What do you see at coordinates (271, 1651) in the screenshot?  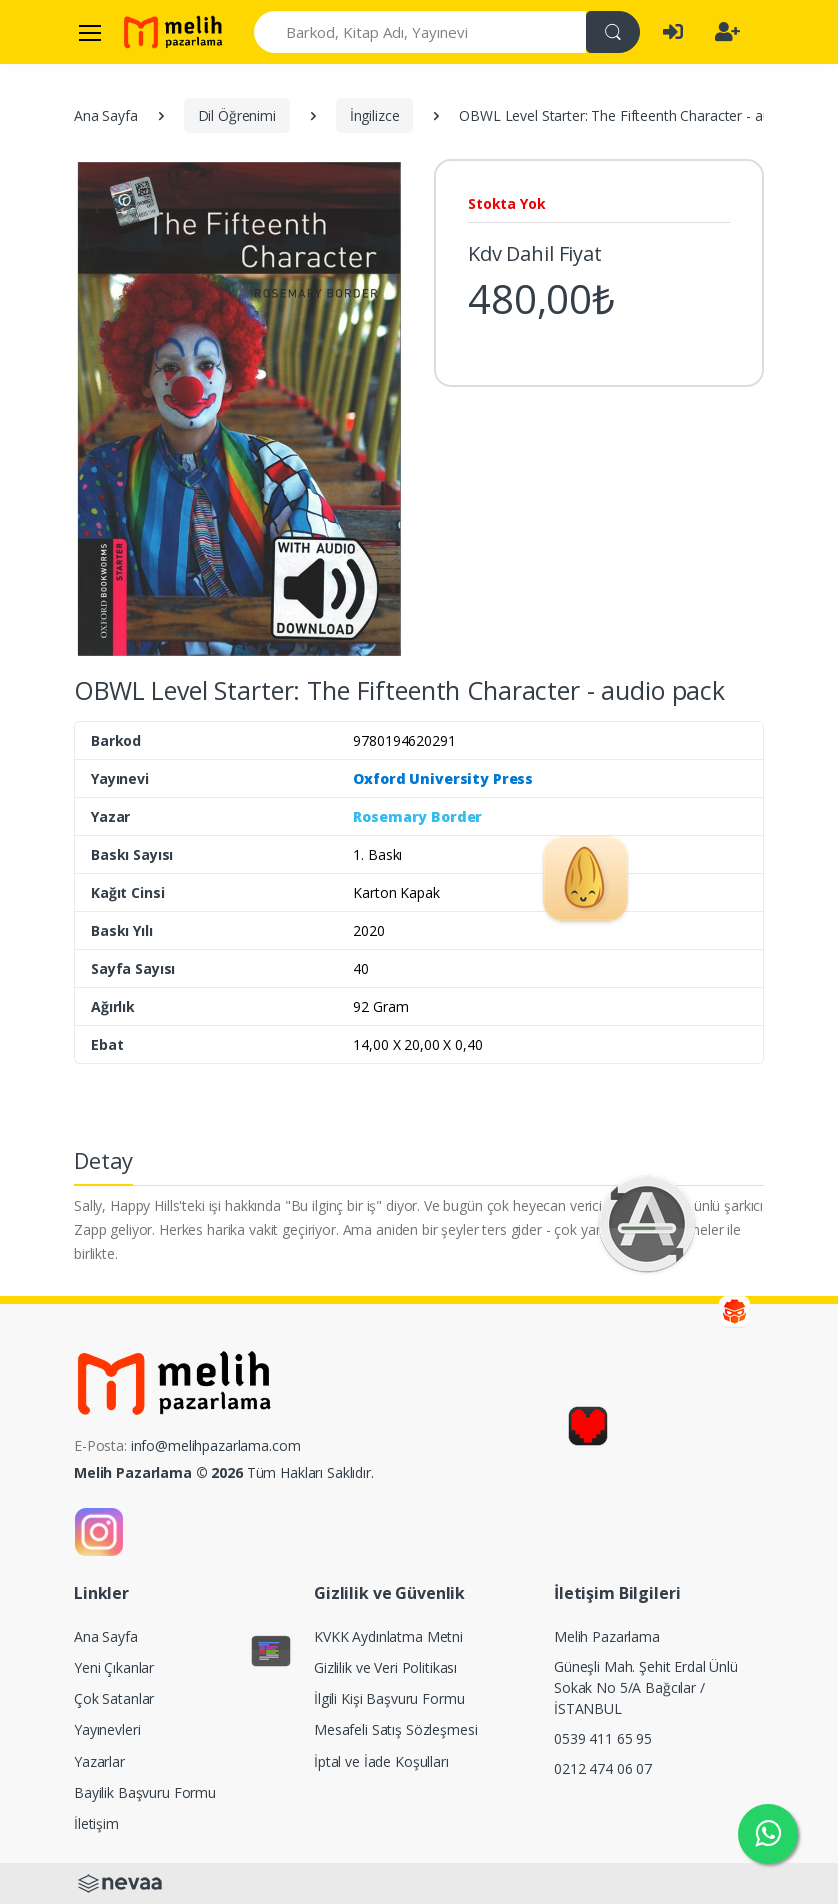 I see `open the software development environment` at bounding box center [271, 1651].